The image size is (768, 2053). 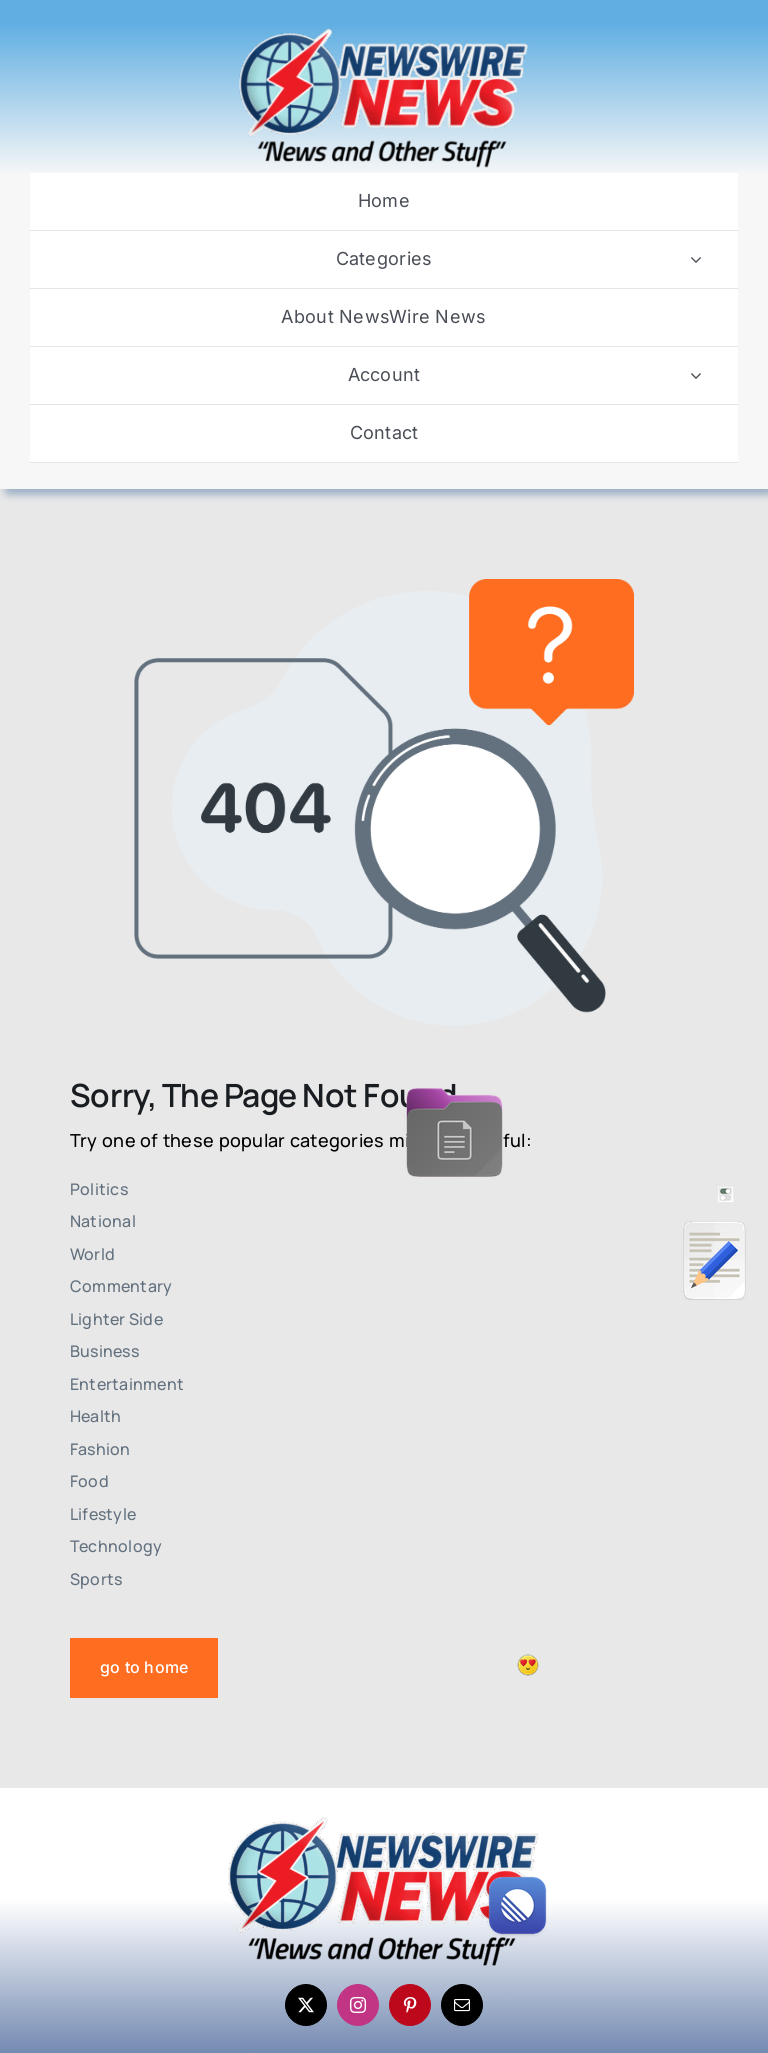 I want to click on open the Linear app, so click(x=517, y=1905).